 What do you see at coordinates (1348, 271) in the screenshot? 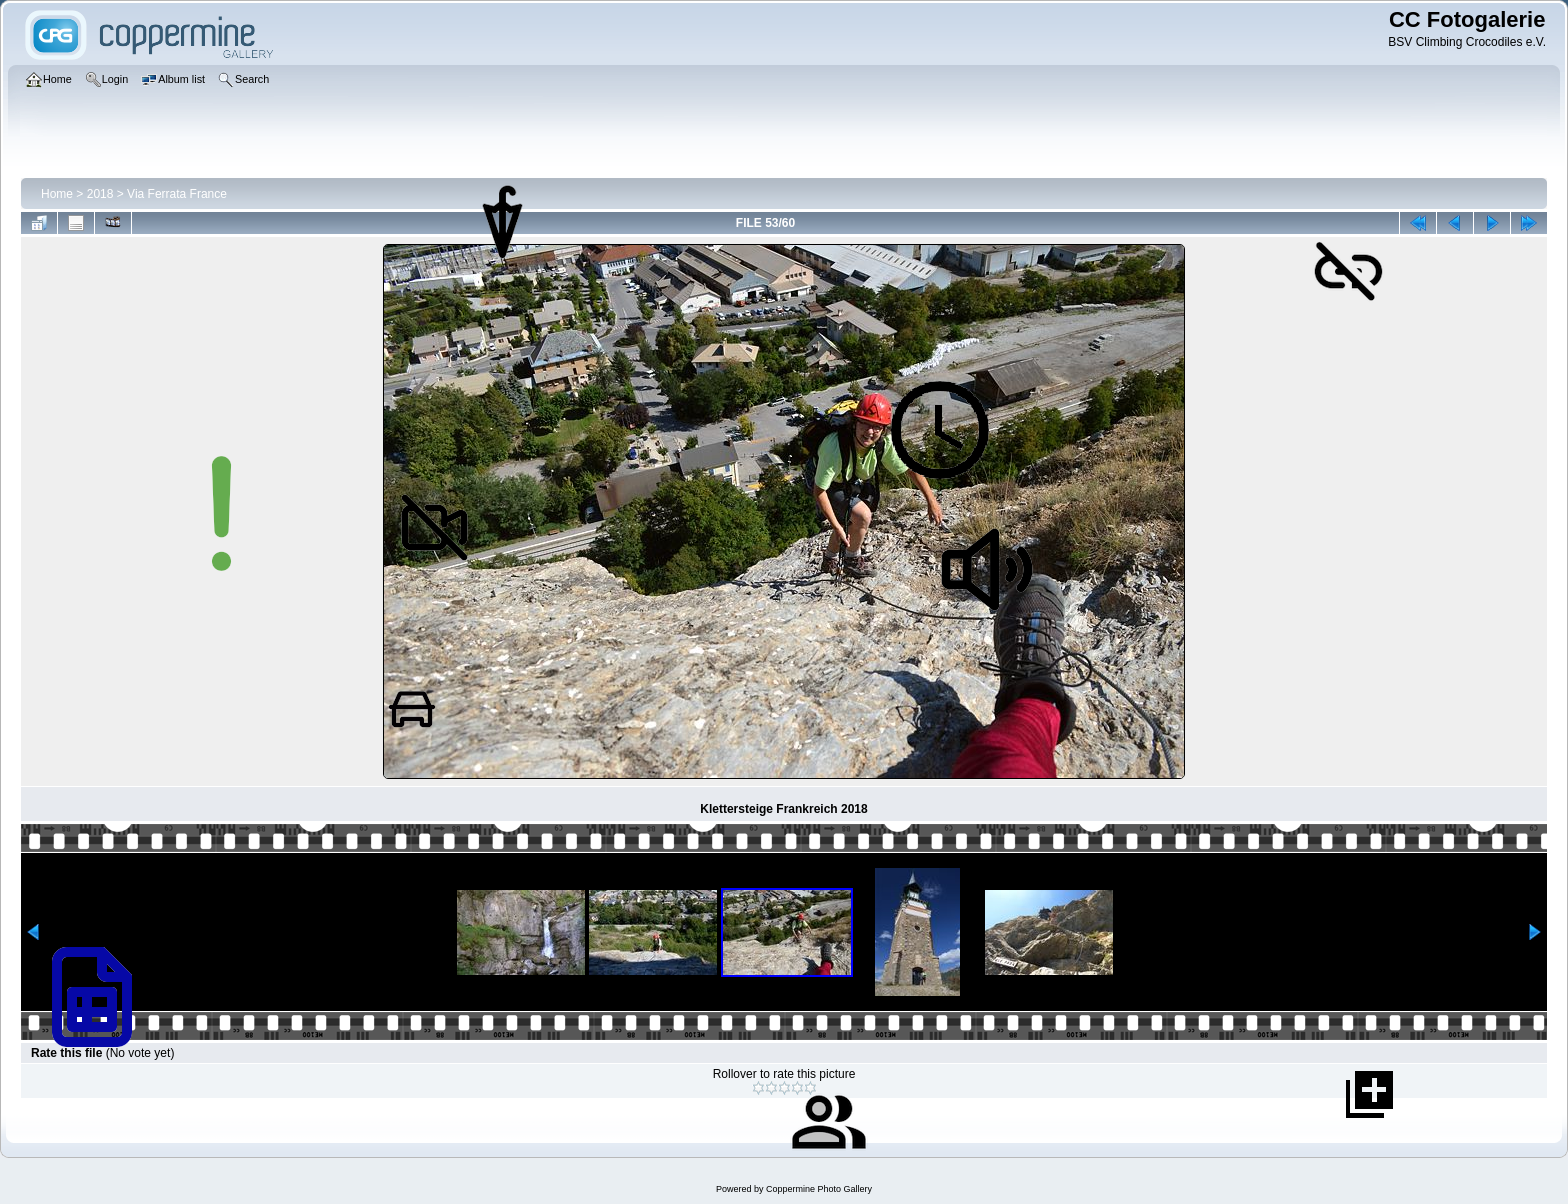
I see `unlink or disconnect a shared link` at bounding box center [1348, 271].